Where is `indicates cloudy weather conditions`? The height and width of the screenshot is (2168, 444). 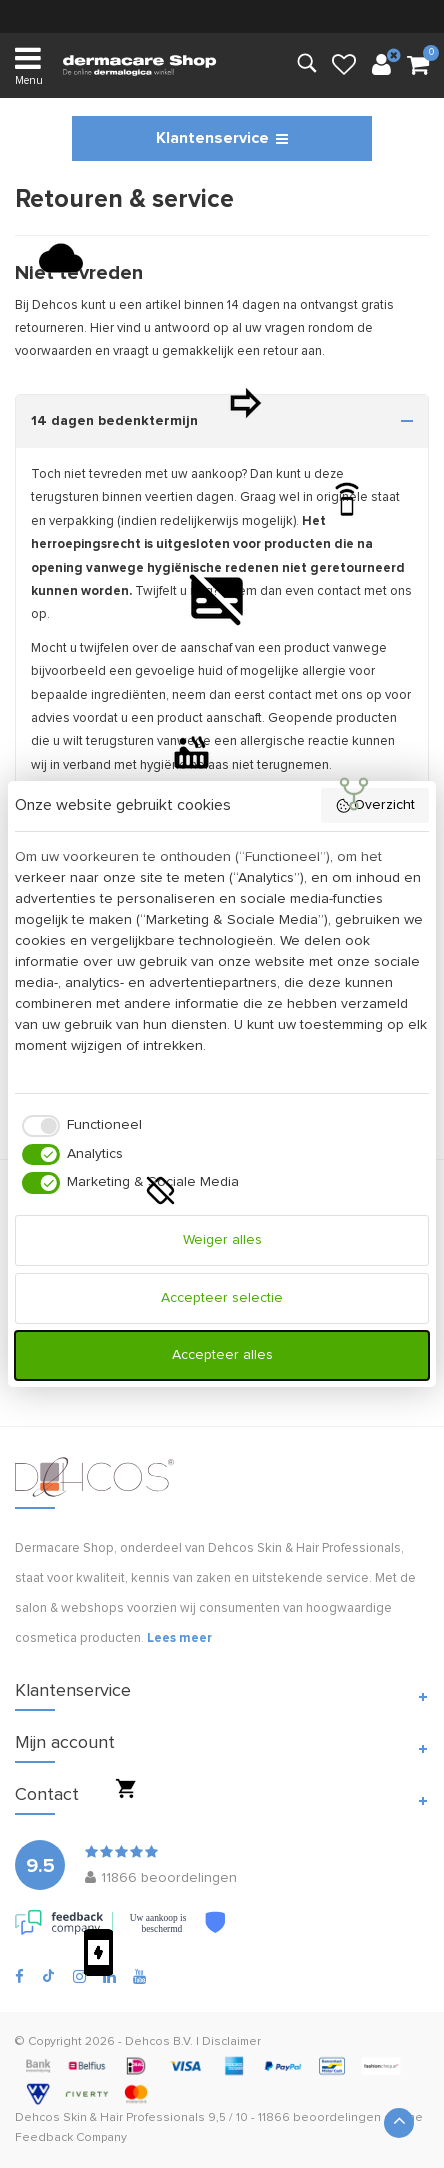 indicates cloudy weather conditions is located at coordinates (61, 258).